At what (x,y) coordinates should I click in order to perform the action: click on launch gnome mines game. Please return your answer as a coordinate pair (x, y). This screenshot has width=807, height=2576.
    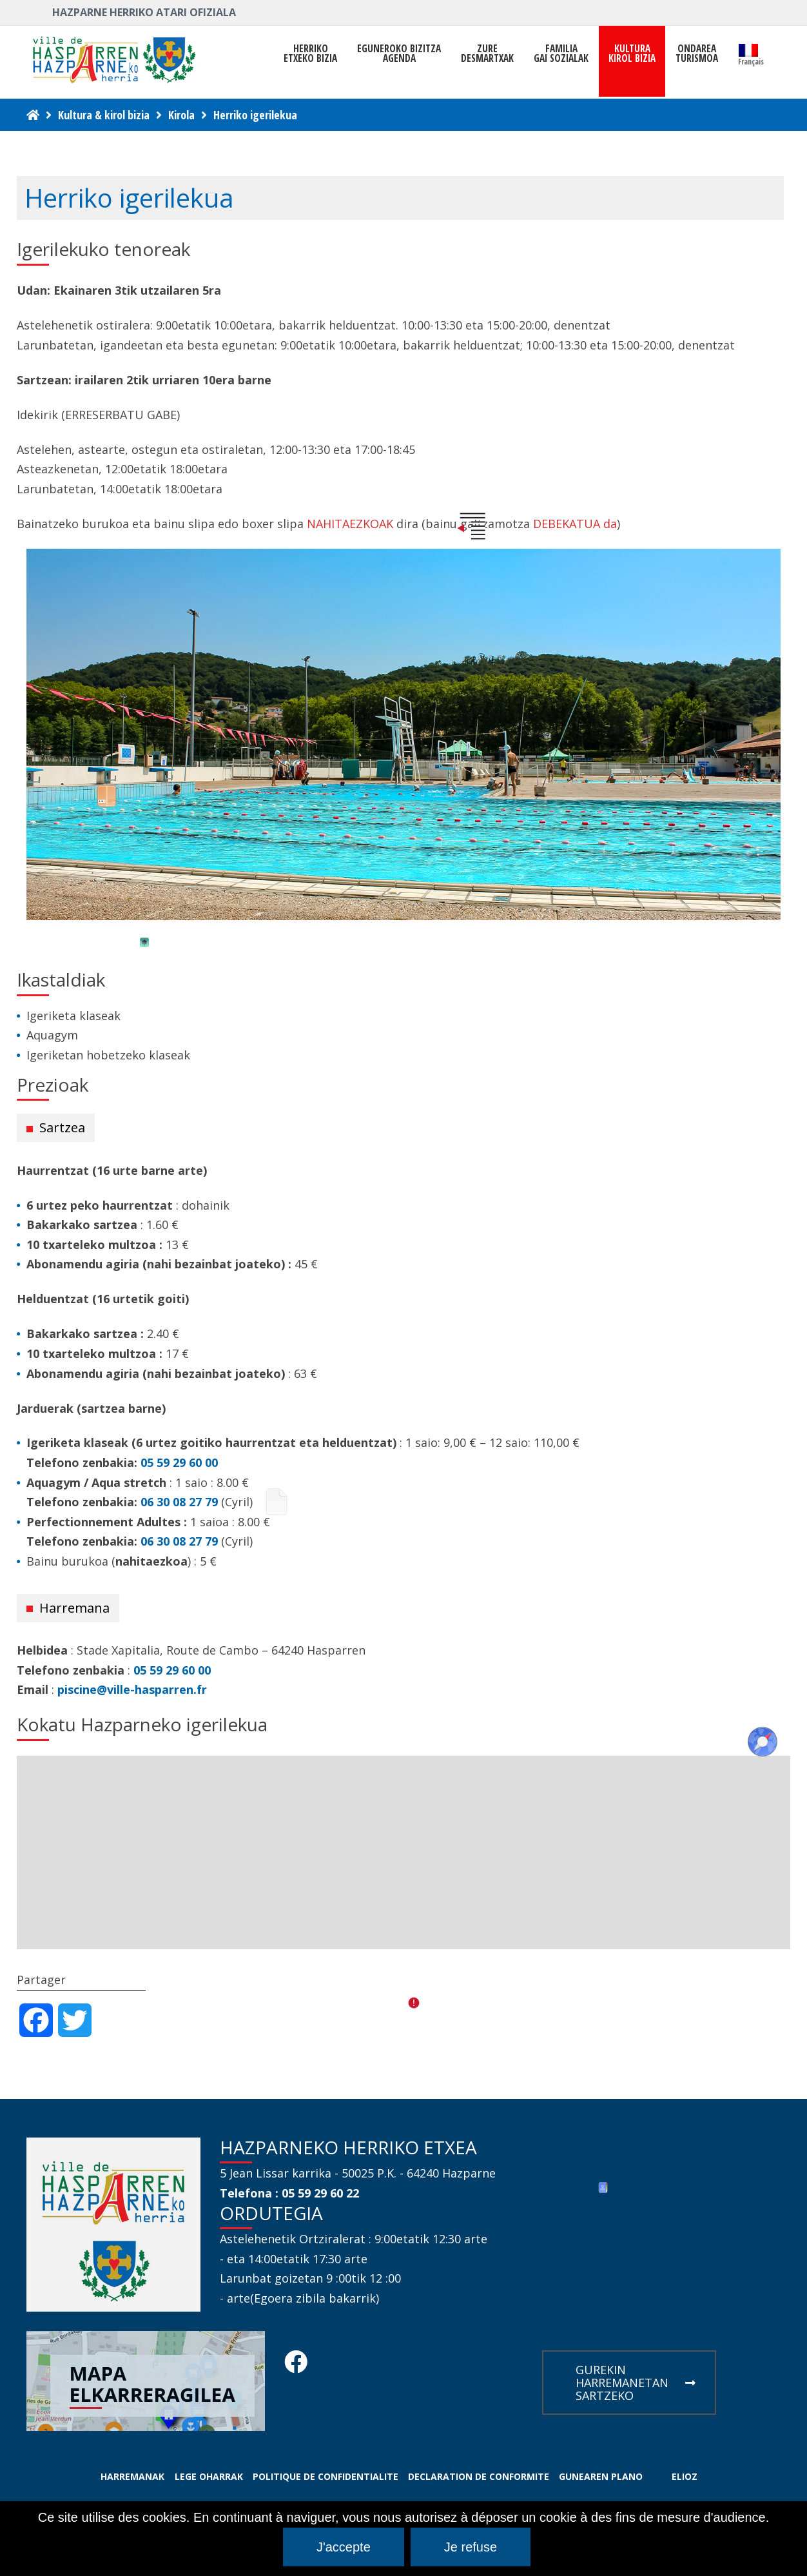
    Looking at the image, I should click on (144, 942).